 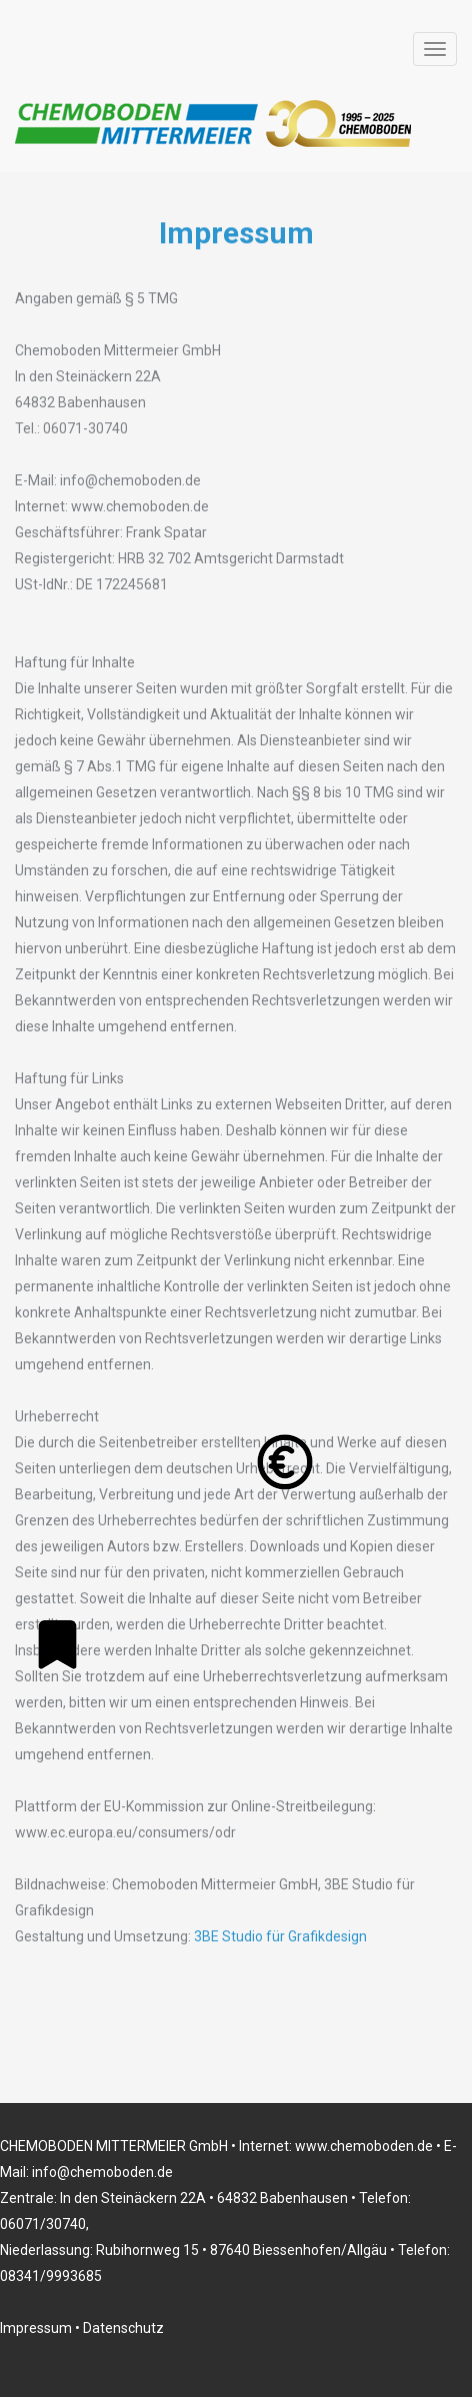 I want to click on view balance in euros, so click(x=285, y=1462).